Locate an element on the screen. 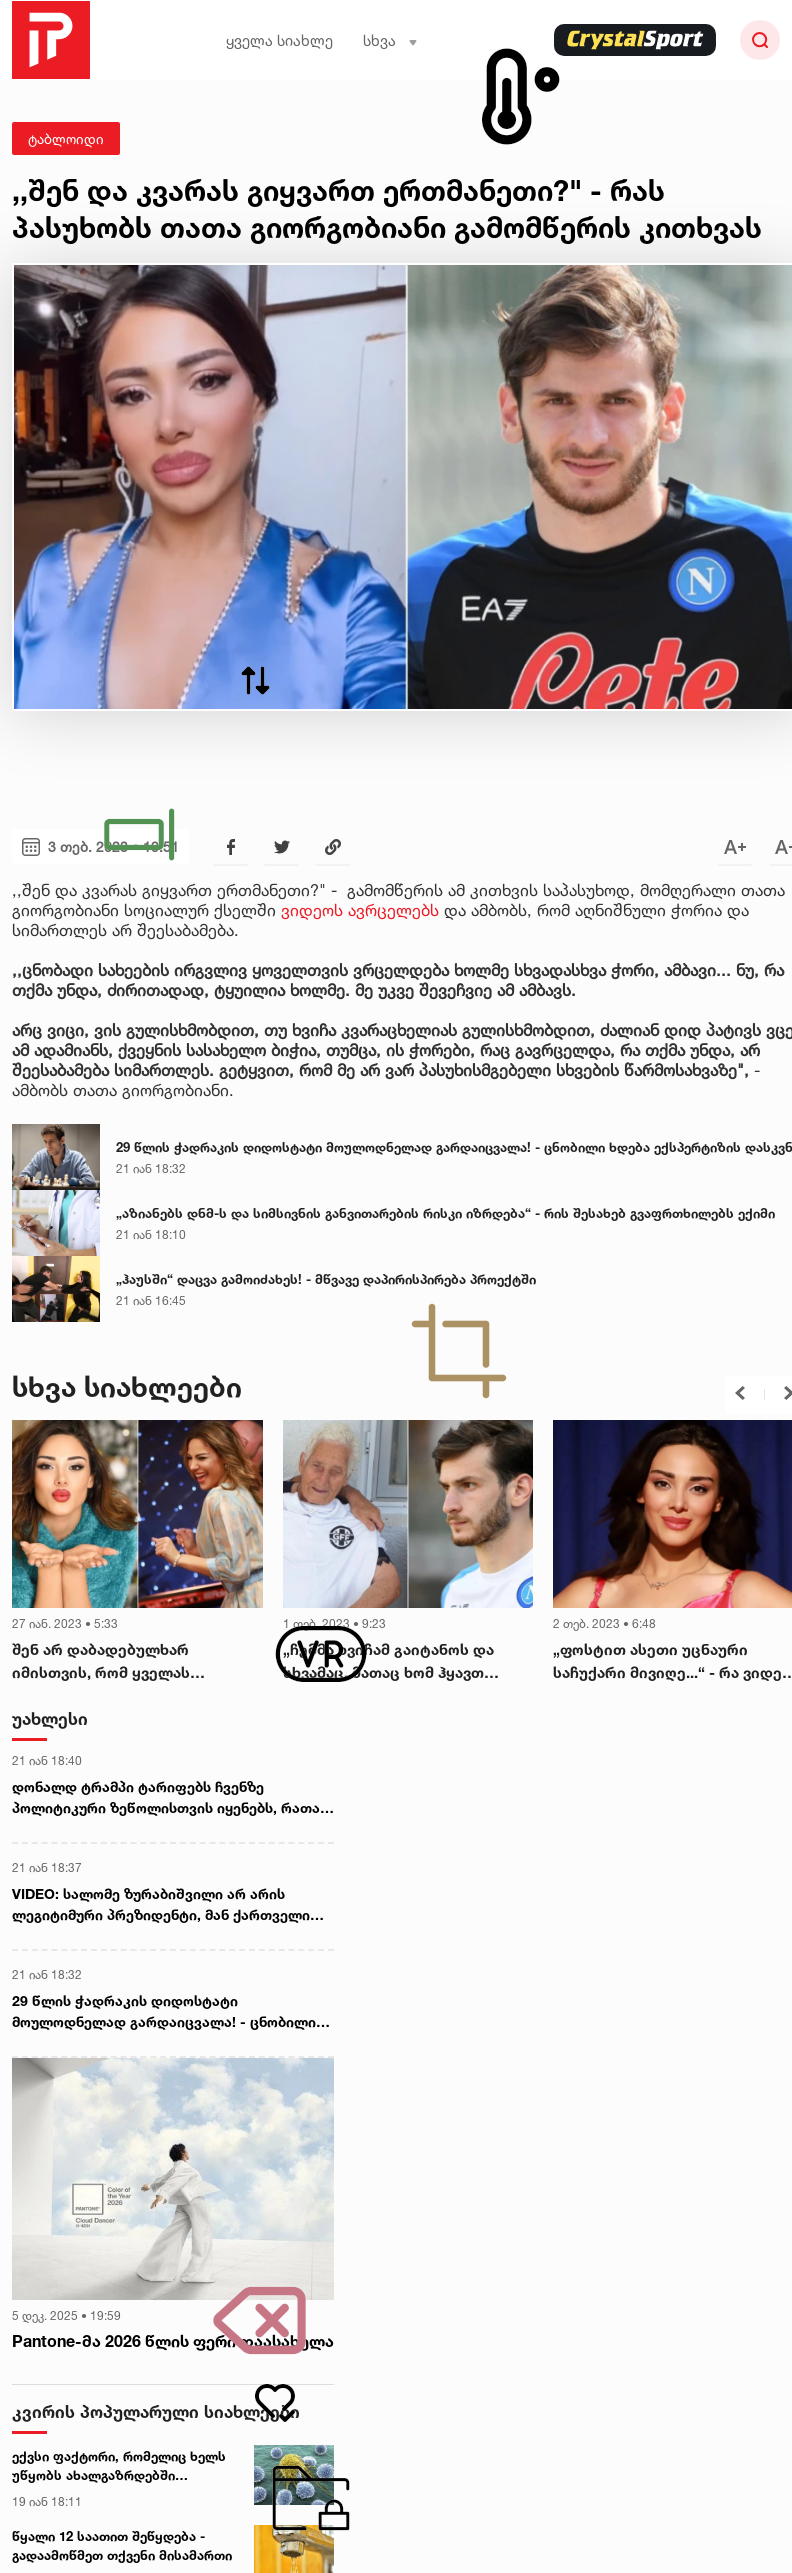 The height and width of the screenshot is (2573, 792). crop an image or photo is located at coordinates (459, 1351).